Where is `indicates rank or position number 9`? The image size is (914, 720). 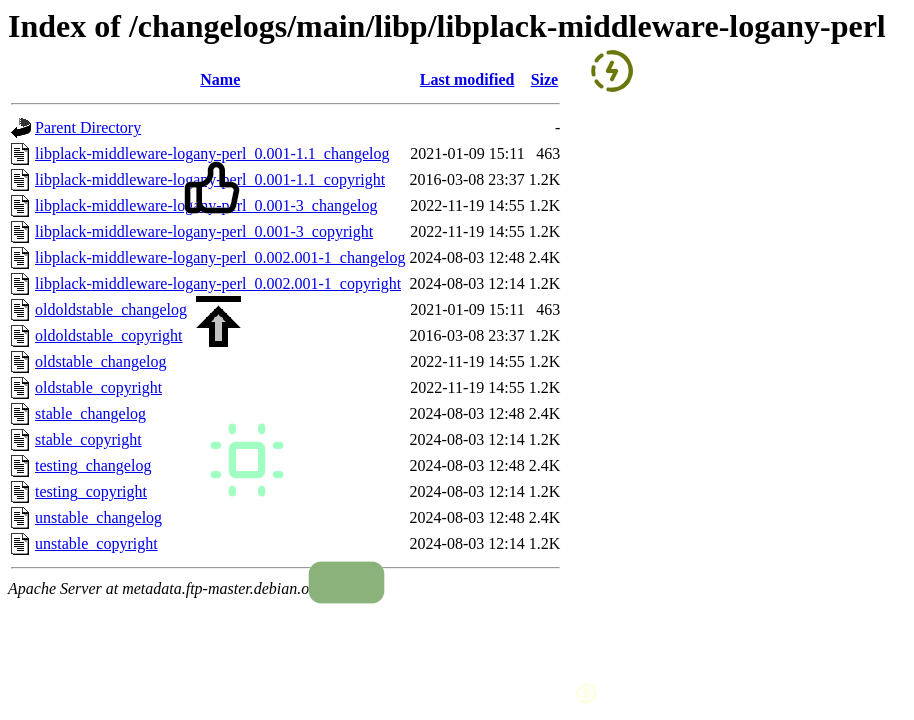
indicates rank or position number 9 is located at coordinates (586, 693).